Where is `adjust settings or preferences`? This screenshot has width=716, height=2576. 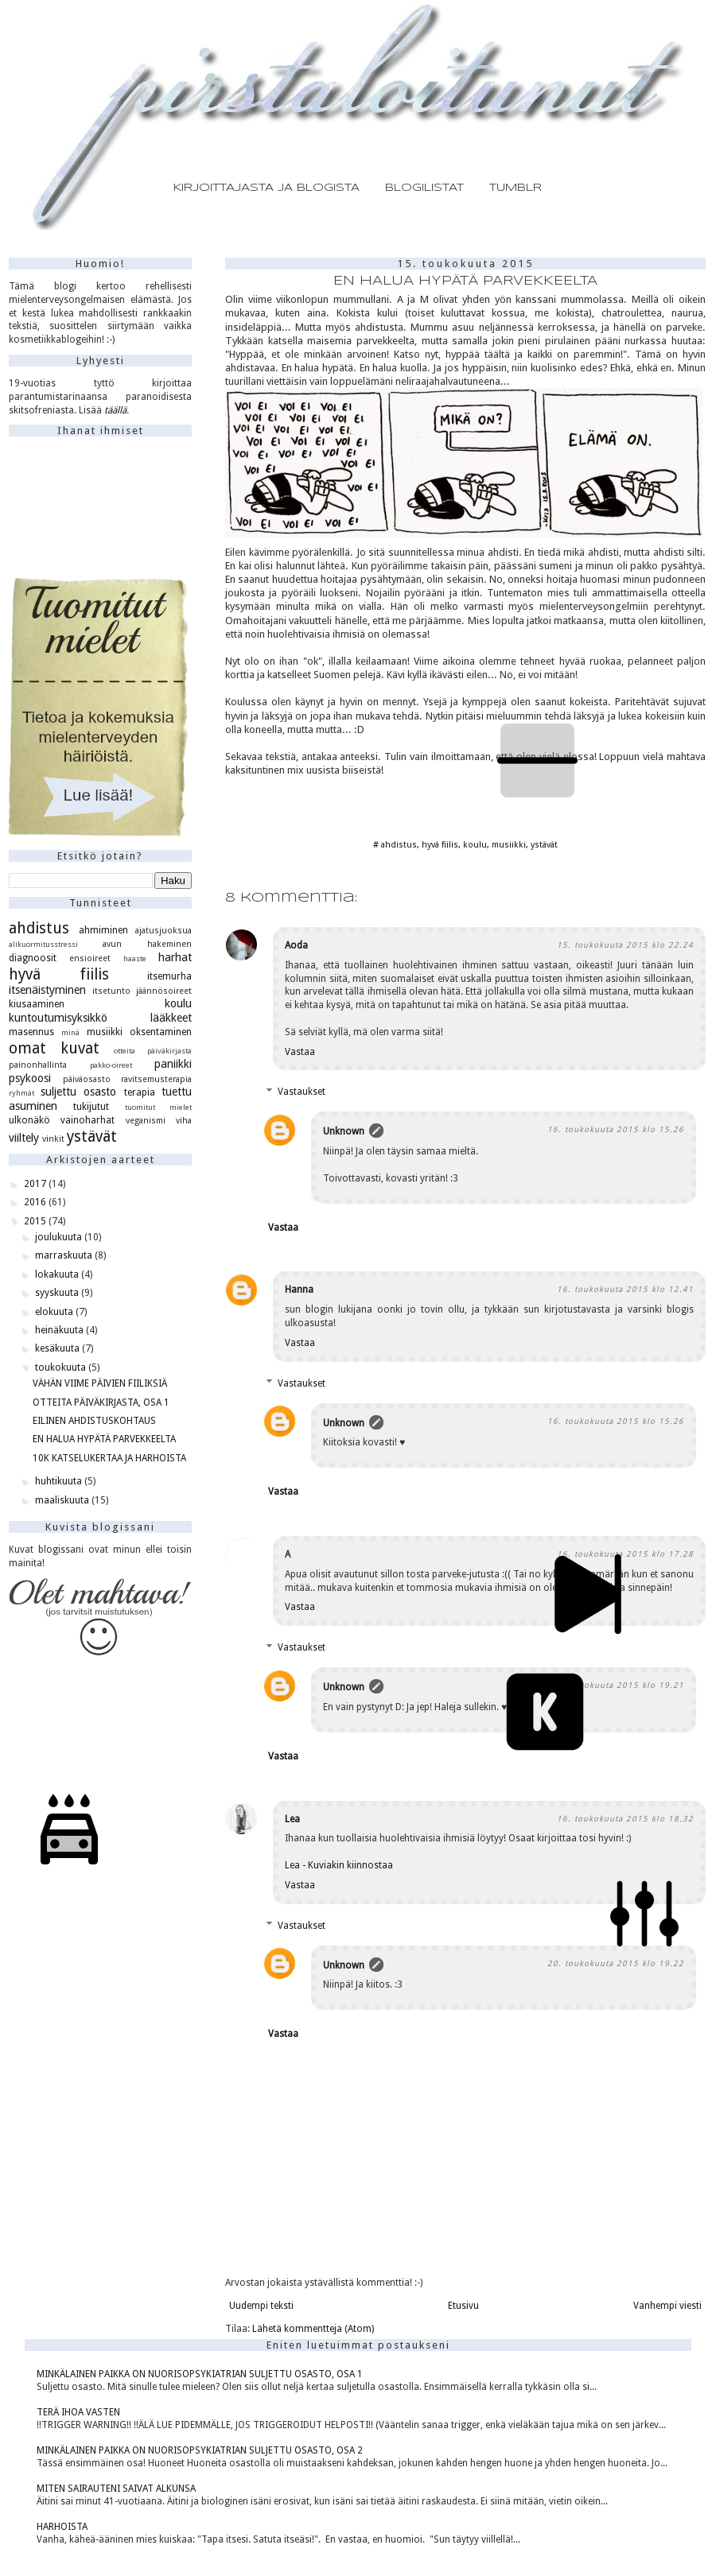
adjust settings or preferences is located at coordinates (644, 1914).